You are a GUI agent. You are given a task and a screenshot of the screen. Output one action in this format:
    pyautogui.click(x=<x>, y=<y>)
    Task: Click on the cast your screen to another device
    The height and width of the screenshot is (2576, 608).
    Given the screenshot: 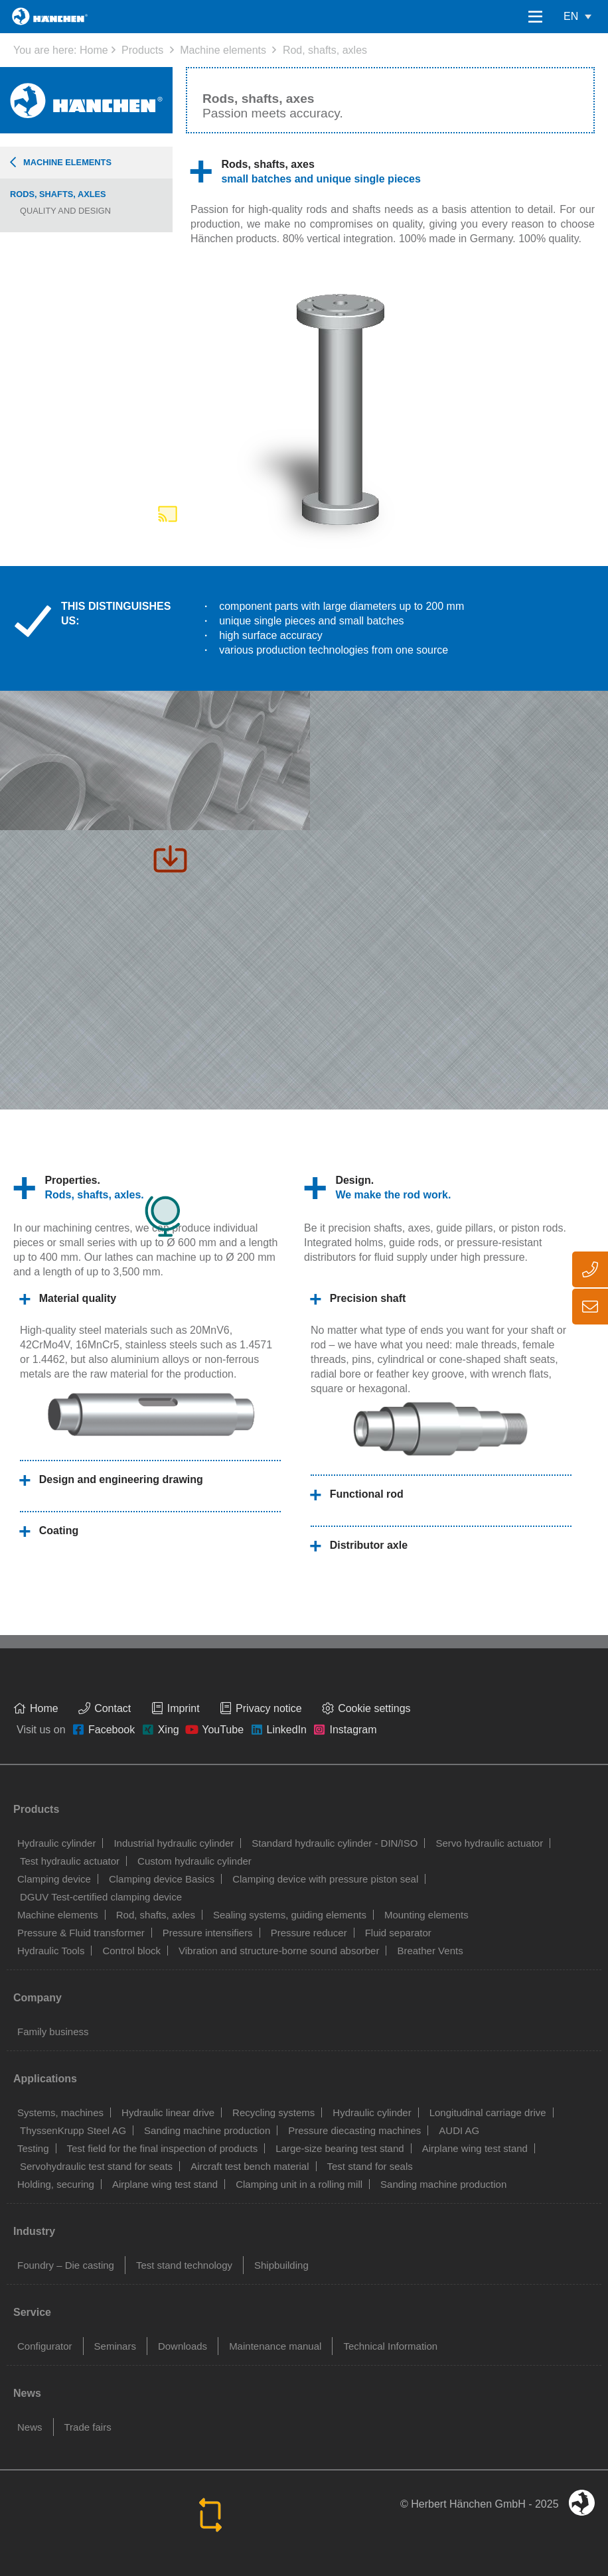 What is the action you would take?
    pyautogui.click(x=167, y=514)
    